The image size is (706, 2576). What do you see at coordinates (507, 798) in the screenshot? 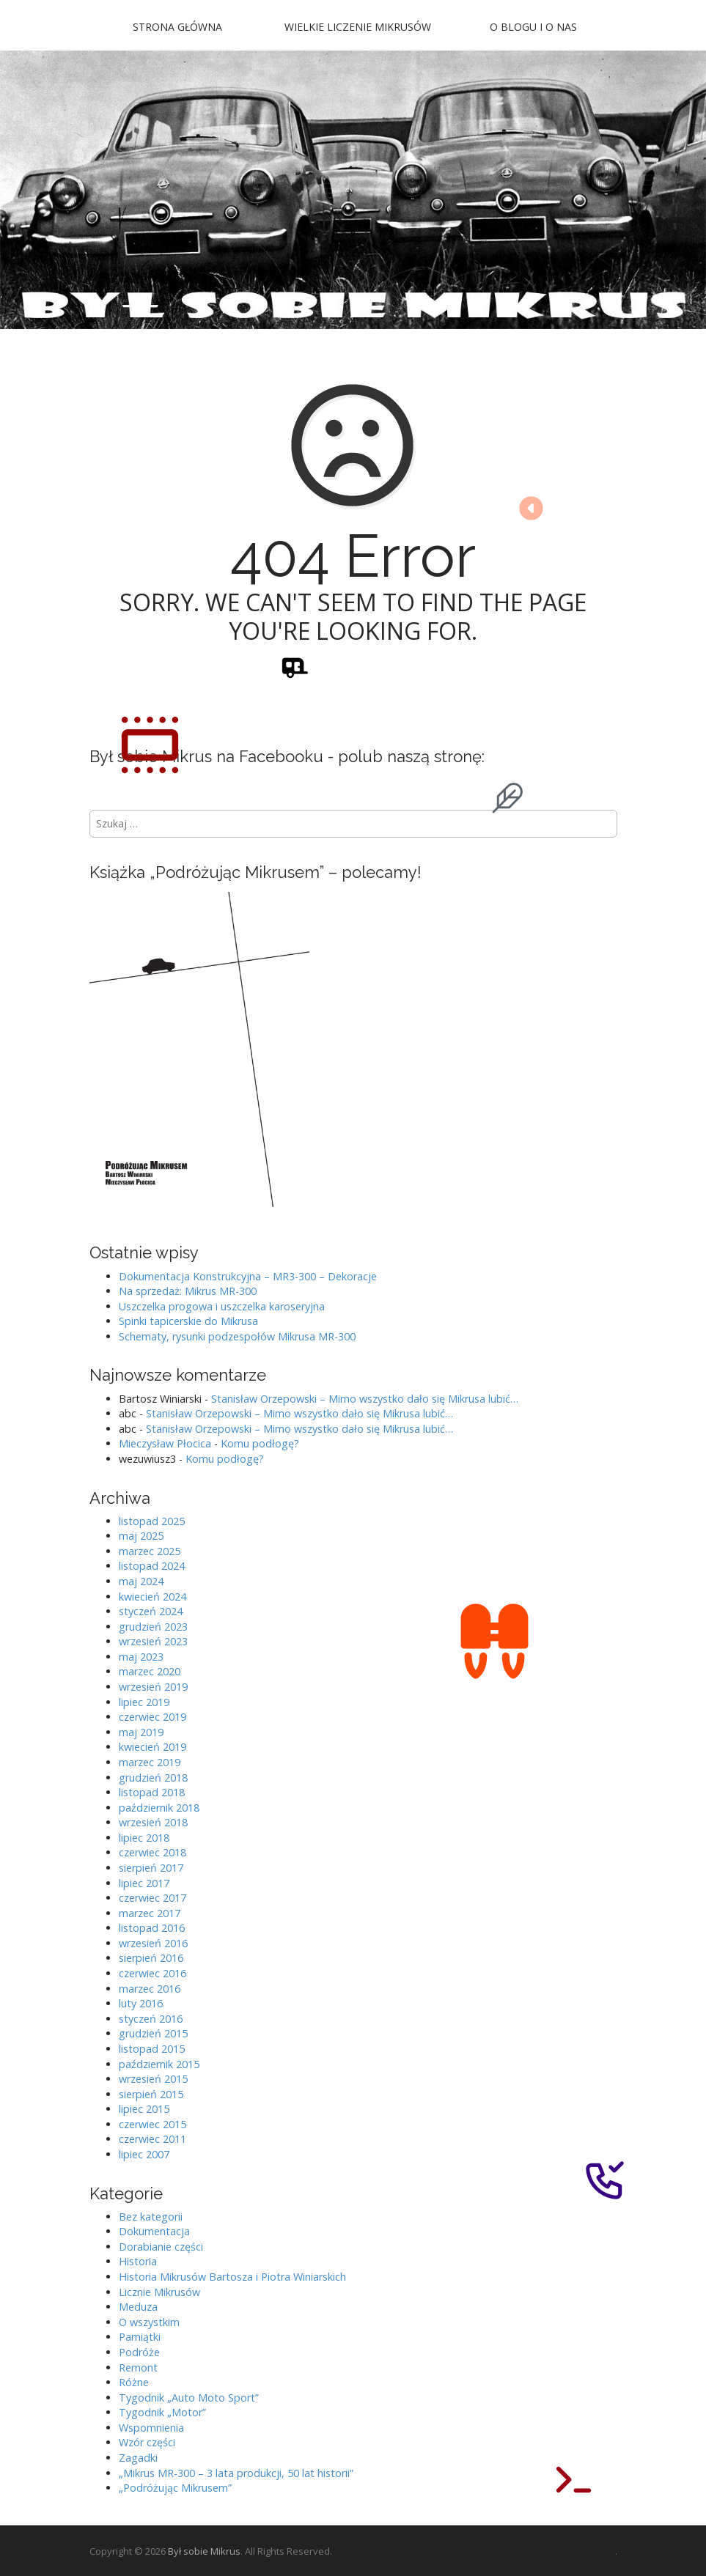
I see `compose a new message or post` at bounding box center [507, 798].